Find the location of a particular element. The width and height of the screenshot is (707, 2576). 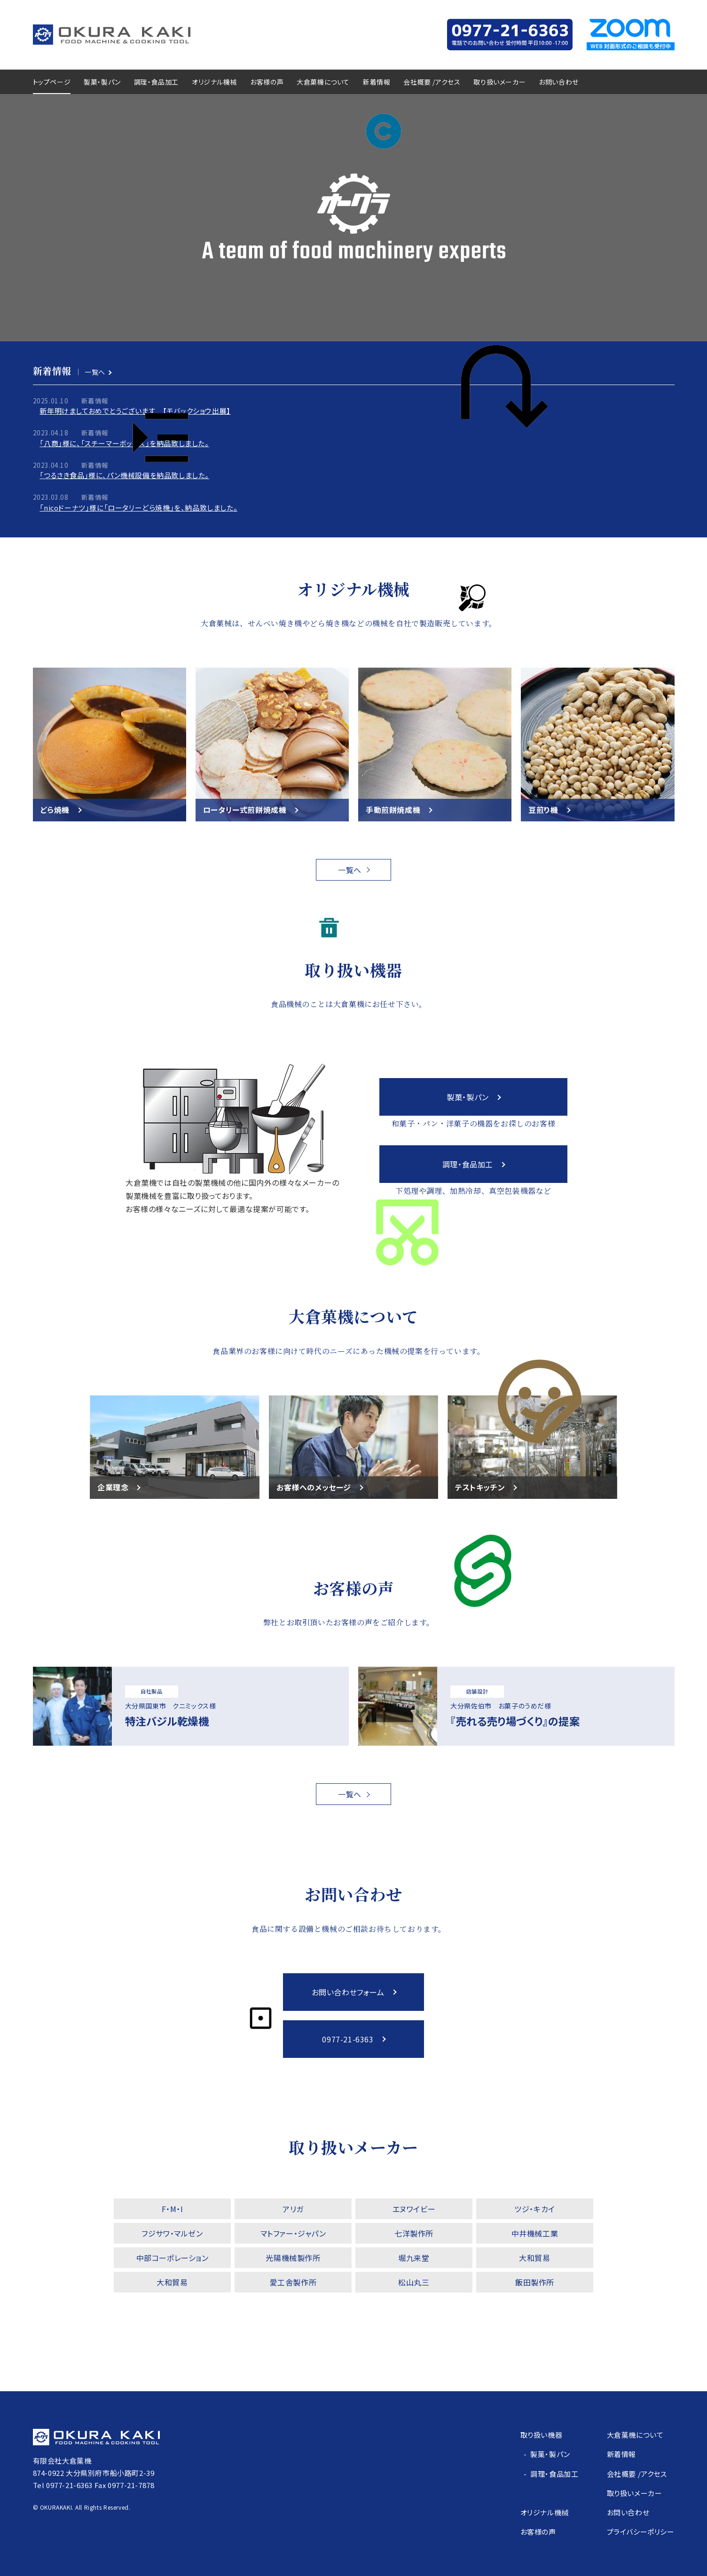

go back to the previous screen or step is located at coordinates (500, 384).